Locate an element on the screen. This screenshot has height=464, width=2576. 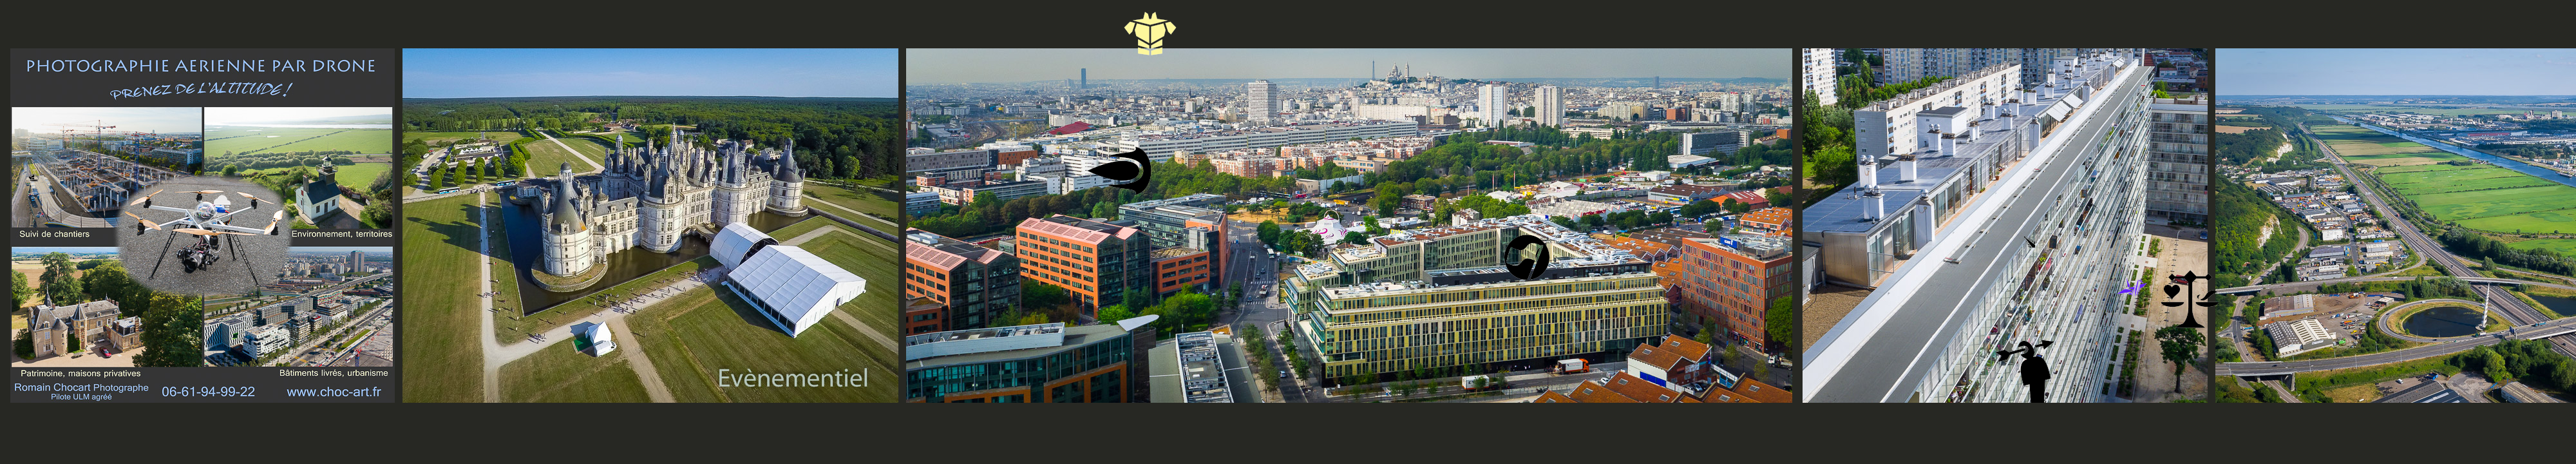
balance between love and nature is located at coordinates (2190, 298).